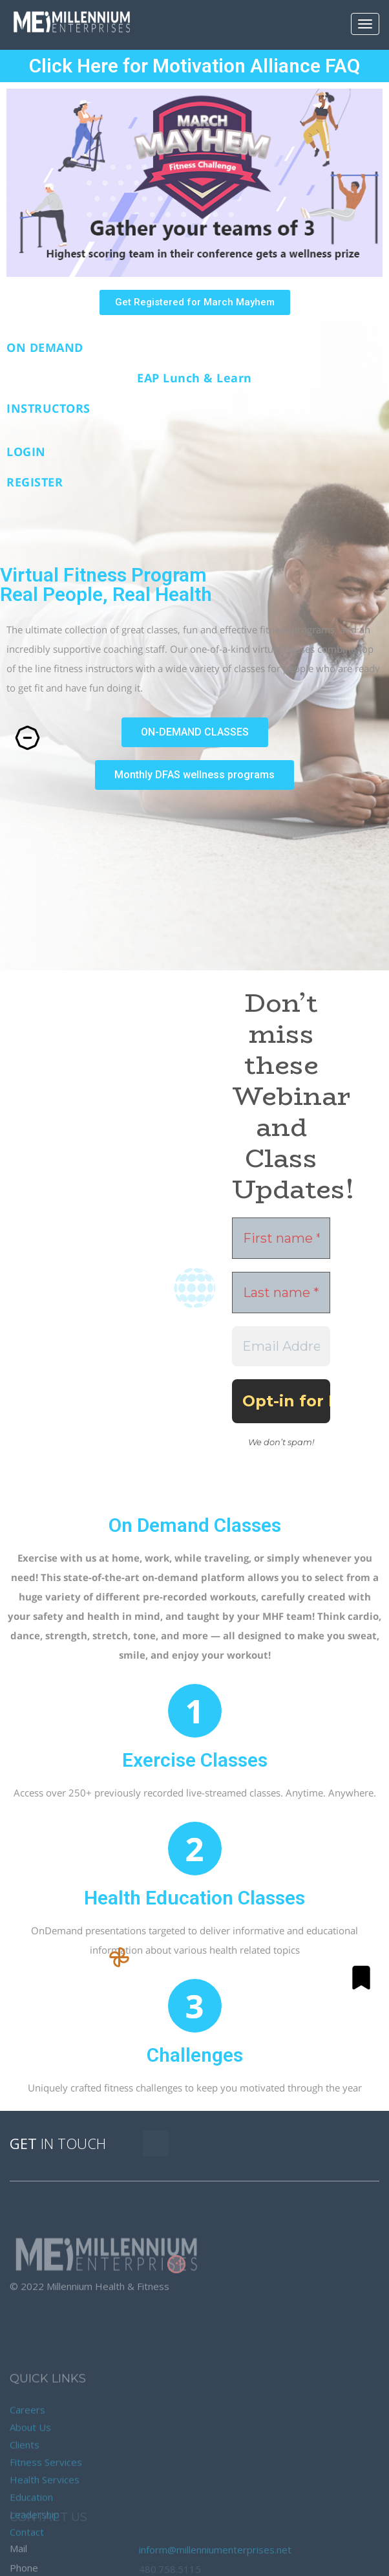 The image size is (389, 2576). I want to click on remove or delete an item, so click(27, 737).